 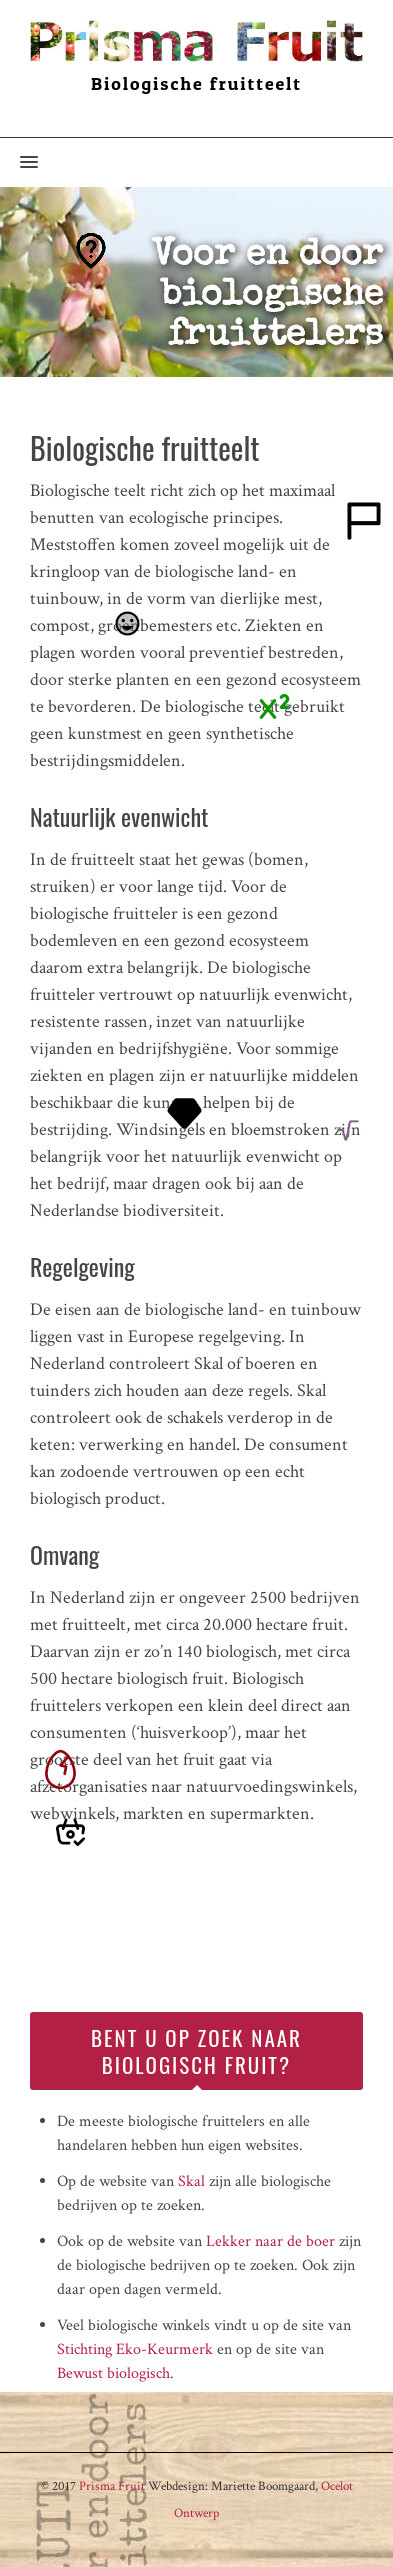 I want to click on confirm items in your shopping basket, so click(x=70, y=1831).